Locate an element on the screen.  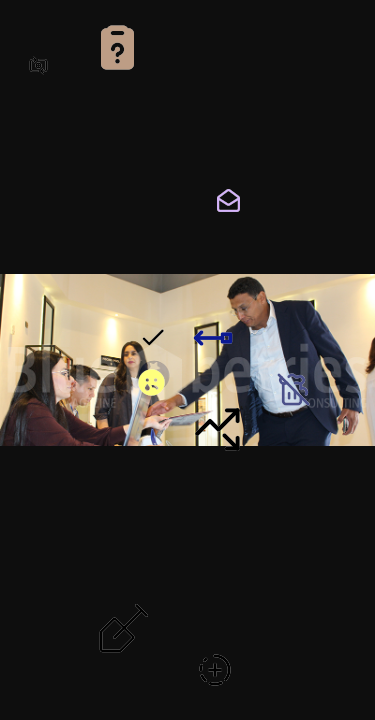
indicates an error or failed action is located at coordinates (151, 382).